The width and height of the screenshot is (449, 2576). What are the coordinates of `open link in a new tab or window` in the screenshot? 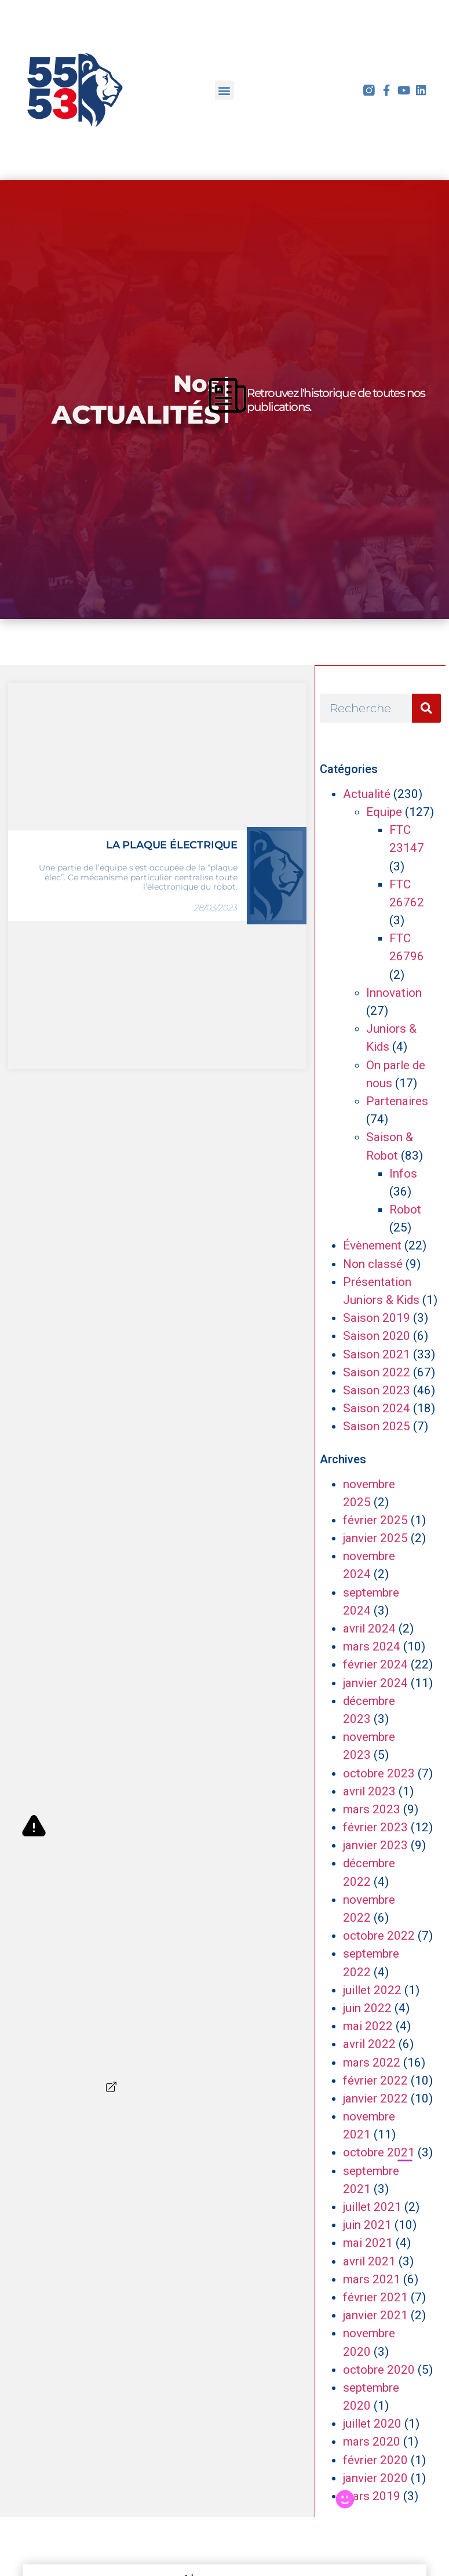 It's located at (111, 2087).